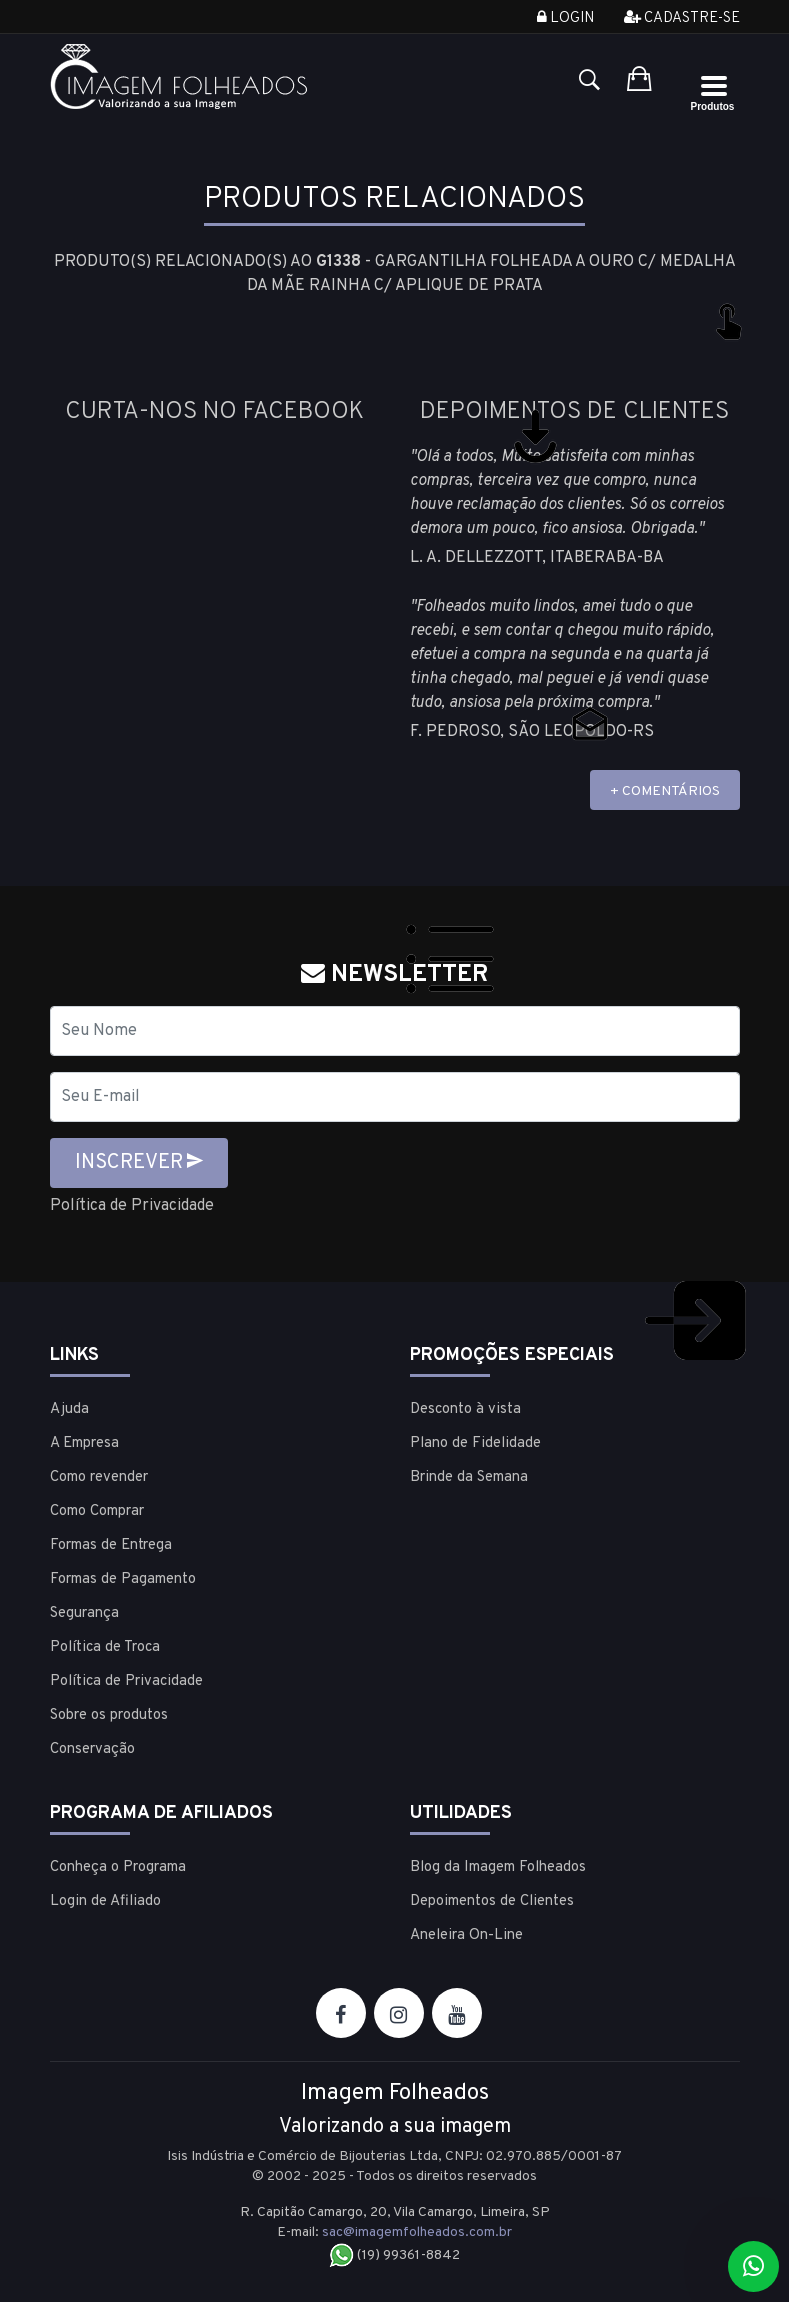  What do you see at coordinates (535, 434) in the screenshot?
I see `download content to device` at bounding box center [535, 434].